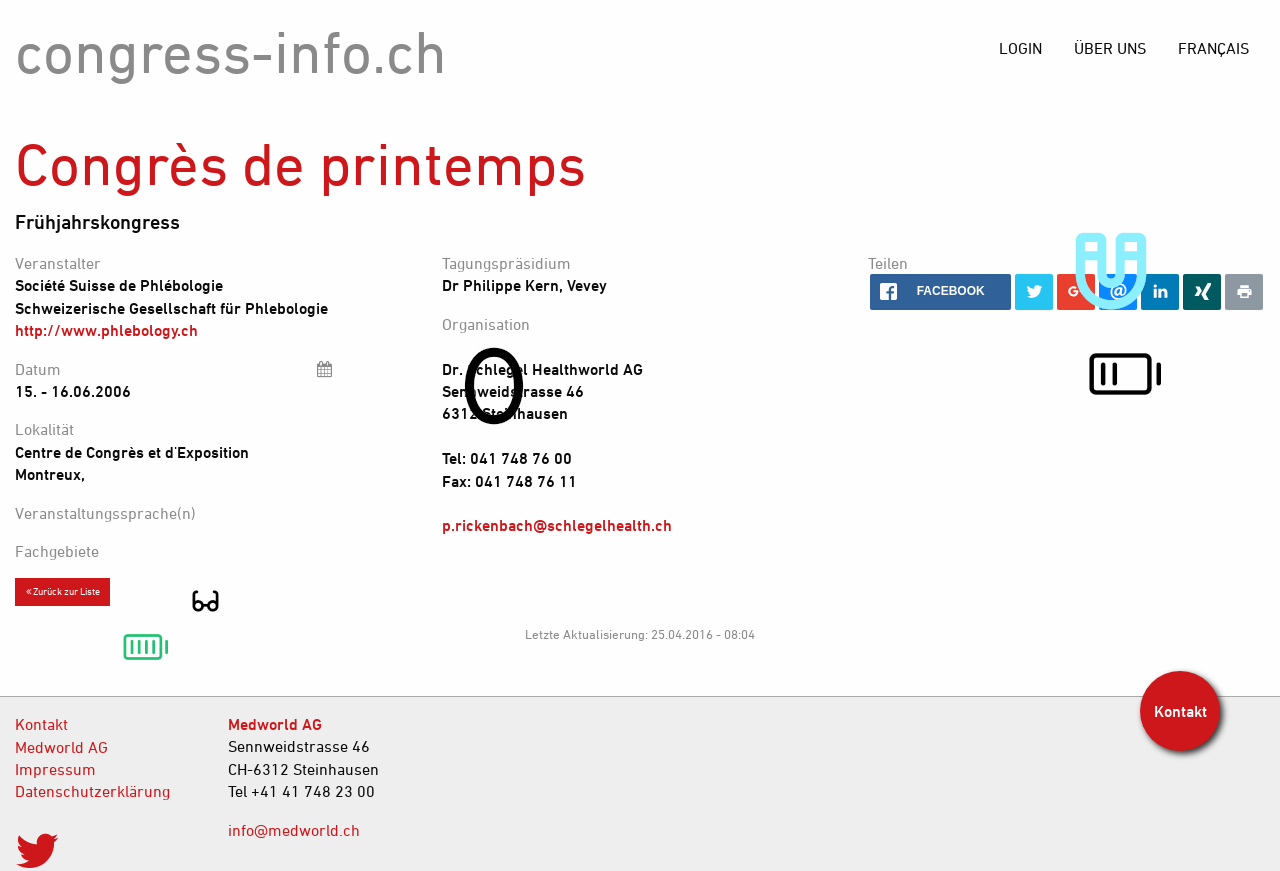 This screenshot has width=1280, height=871. What do you see at coordinates (145, 647) in the screenshot?
I see `indicates battery is fully charged` at bounding box center [145, 647].